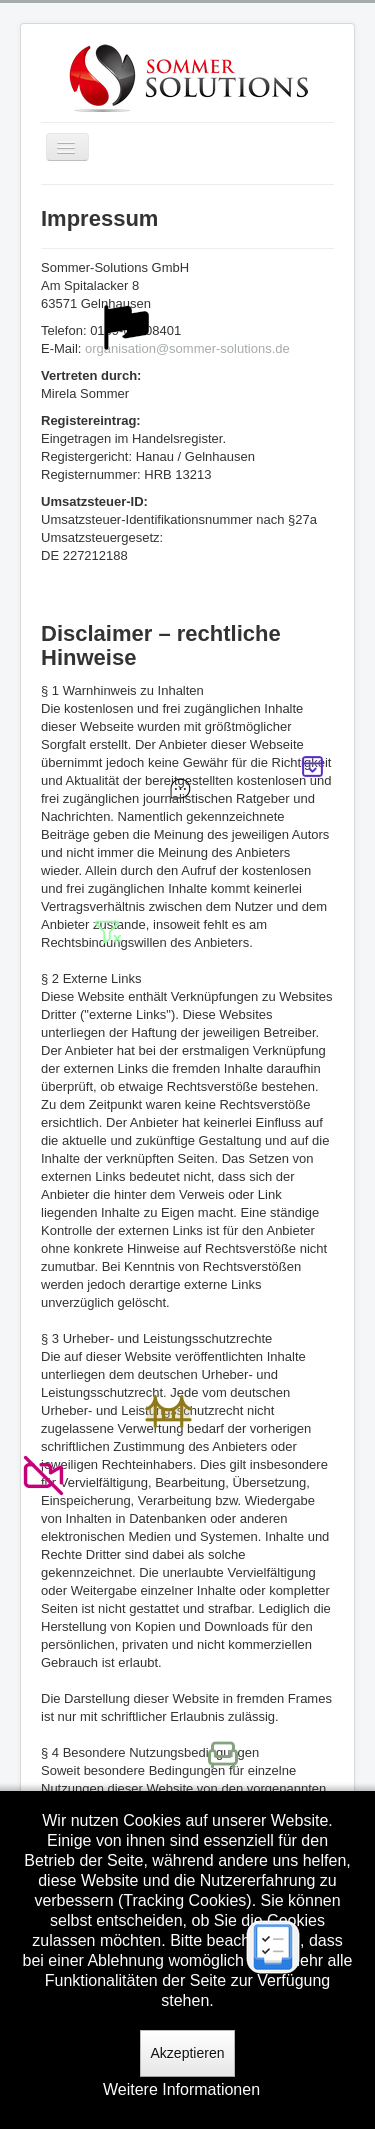 The image size is (375, 2129). Describe the element at coordinates (180, 789) in the screenshot. I see `open chat or messaging` at that location.